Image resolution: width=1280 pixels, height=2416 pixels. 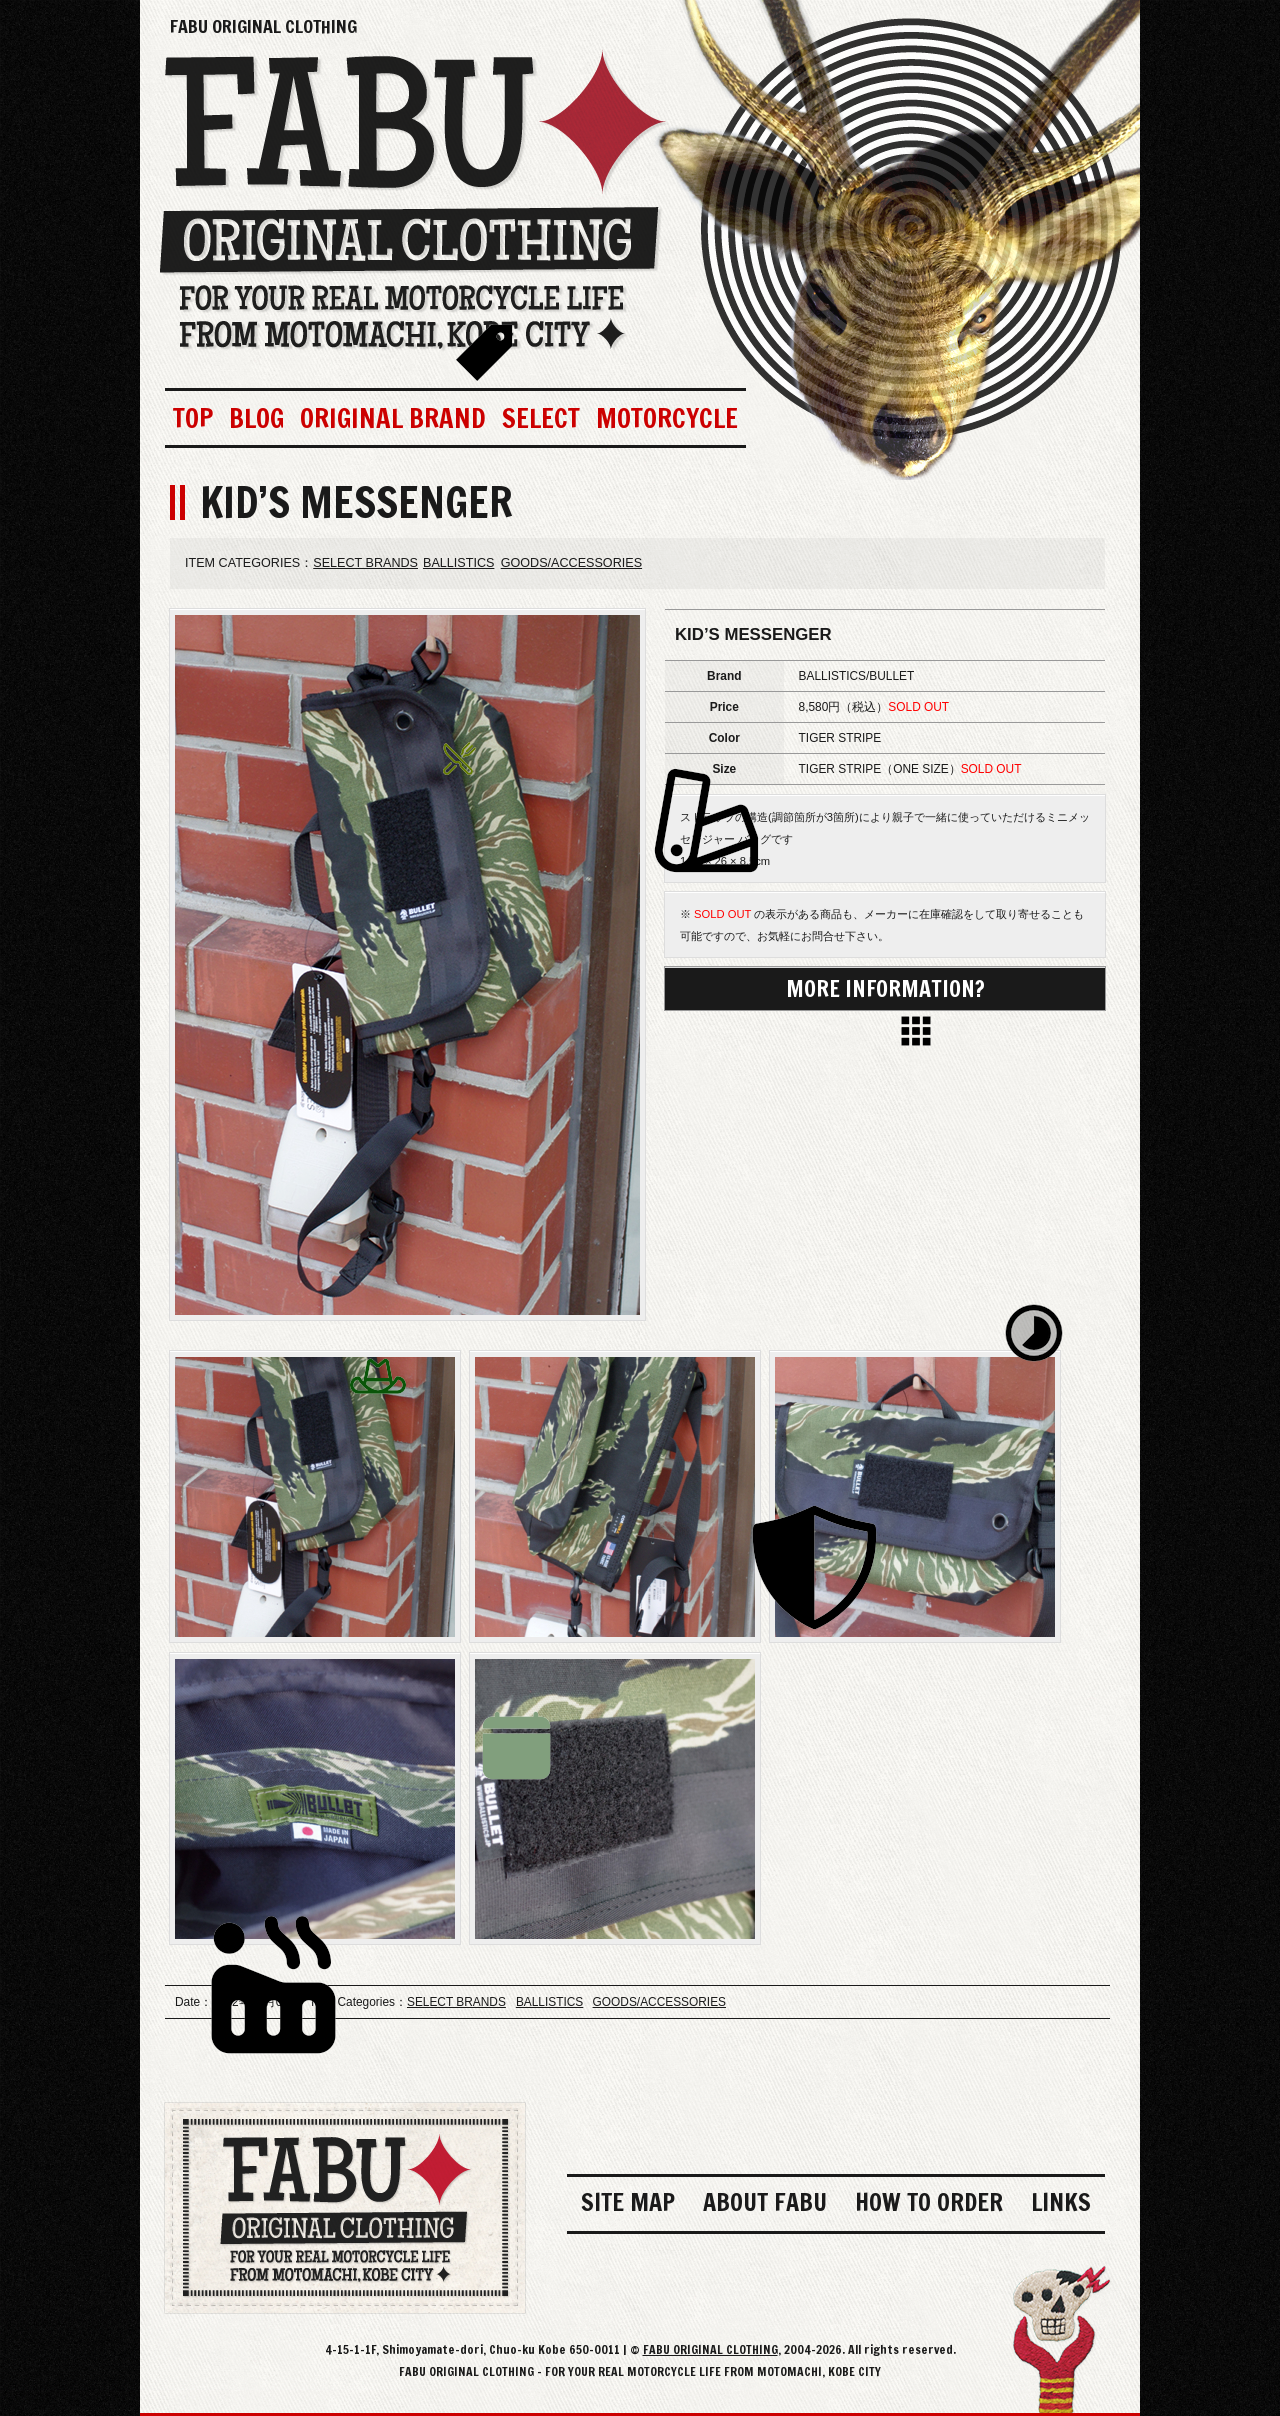 I want to click on access spa or hot tub amenities, so click(x=273, y=1982).